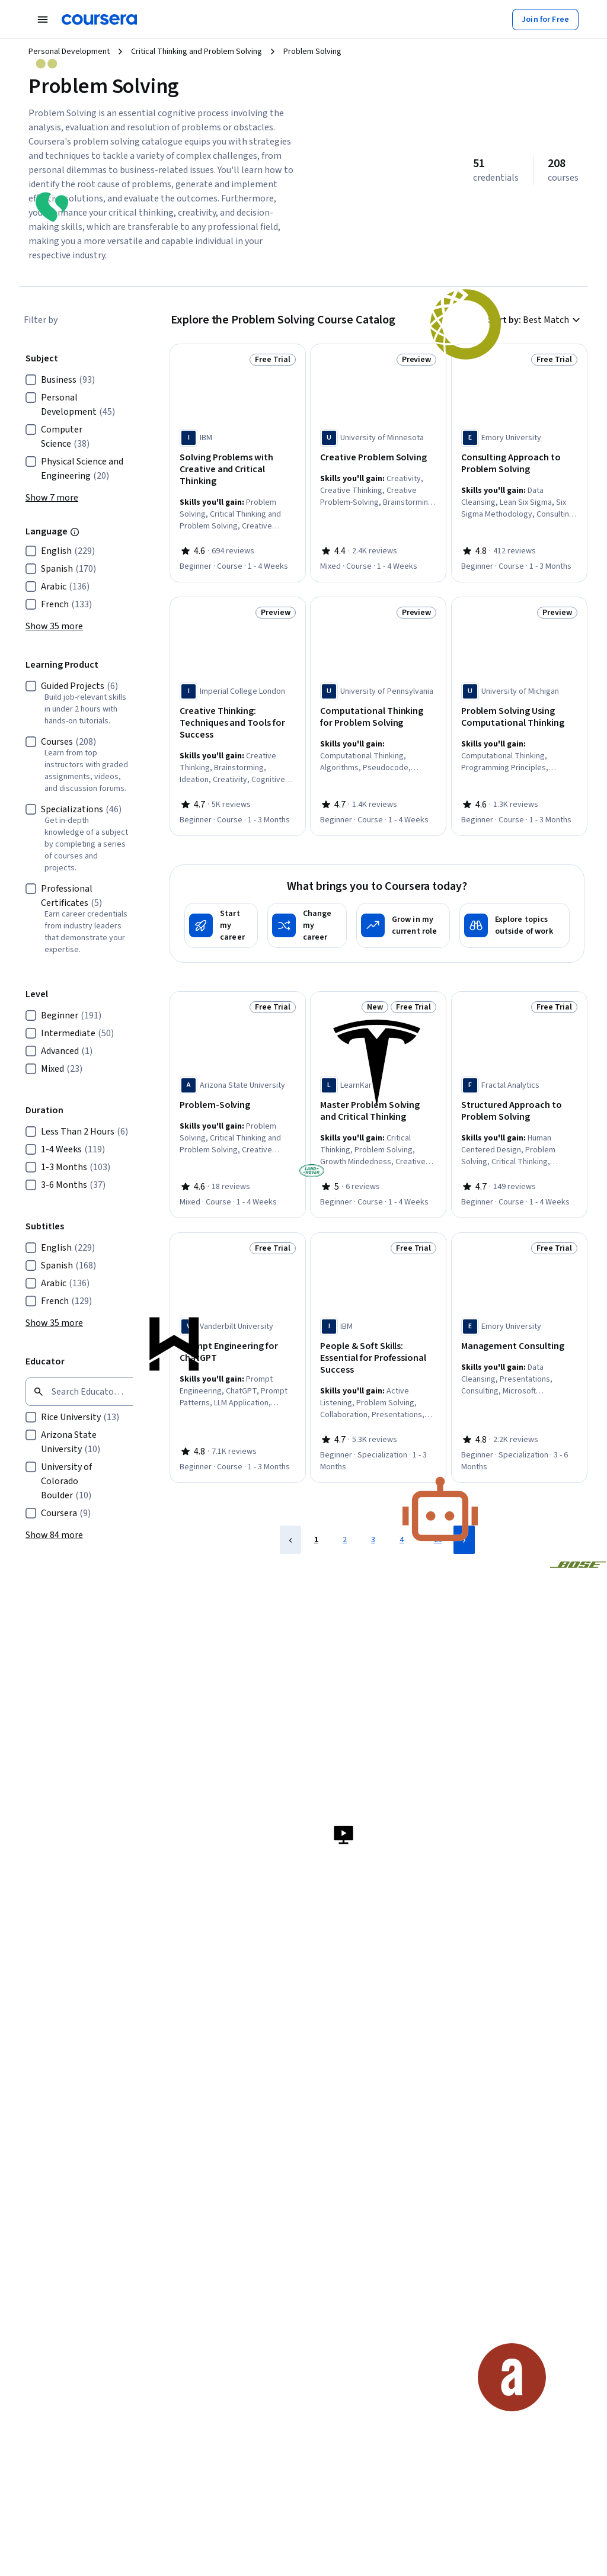 This screenshot has height=2576, width=607. What do you see at coordinates (312, 1171) in the screenshot?
I see `land rover brand logo` at bounding box center [312, 1171].